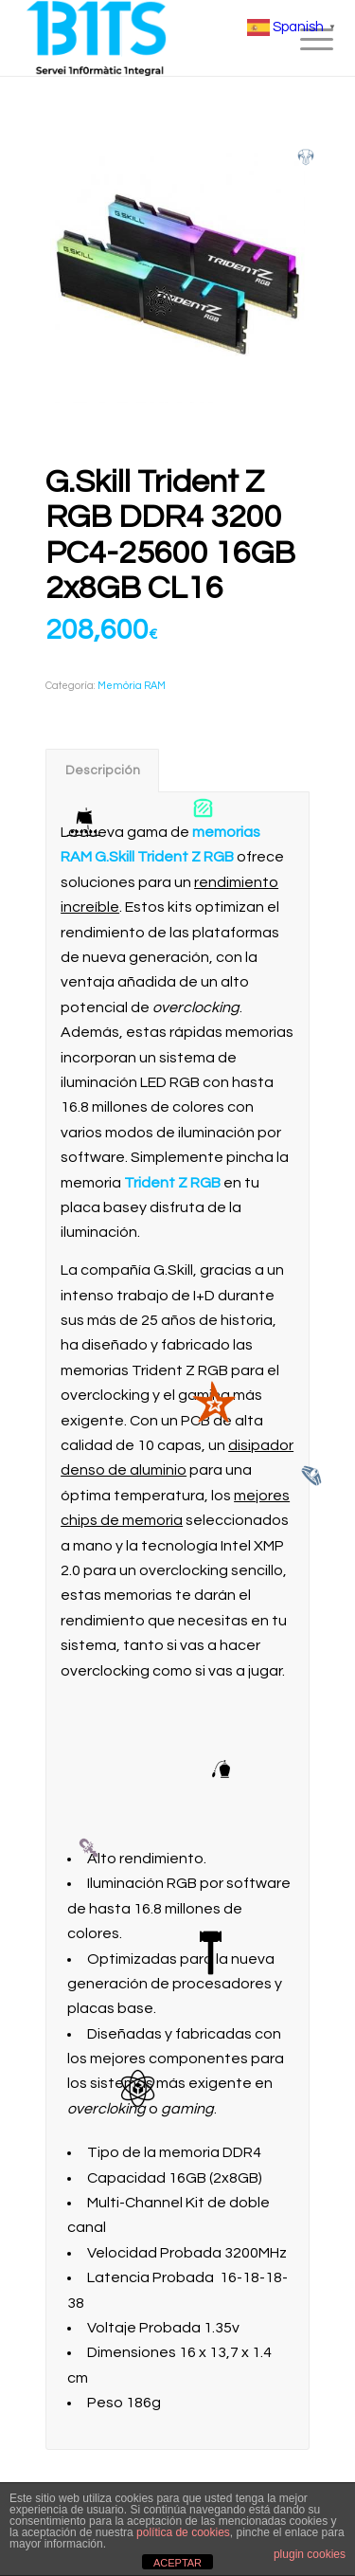 This screenshot has width=355, height=2576. I want to click on water transportation or rafting activity, so click(83, 822).